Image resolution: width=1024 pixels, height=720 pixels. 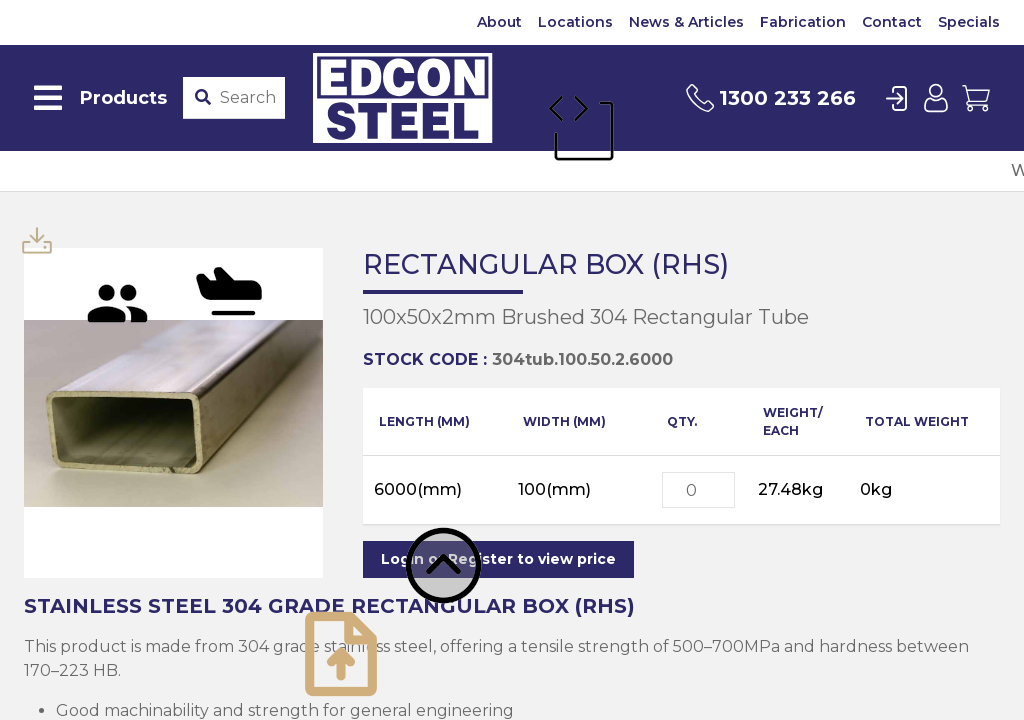 What do you see at coordinates (117, 303) in the screenshot?
I see `view contacts or people list` at bounding box center [117, 303].